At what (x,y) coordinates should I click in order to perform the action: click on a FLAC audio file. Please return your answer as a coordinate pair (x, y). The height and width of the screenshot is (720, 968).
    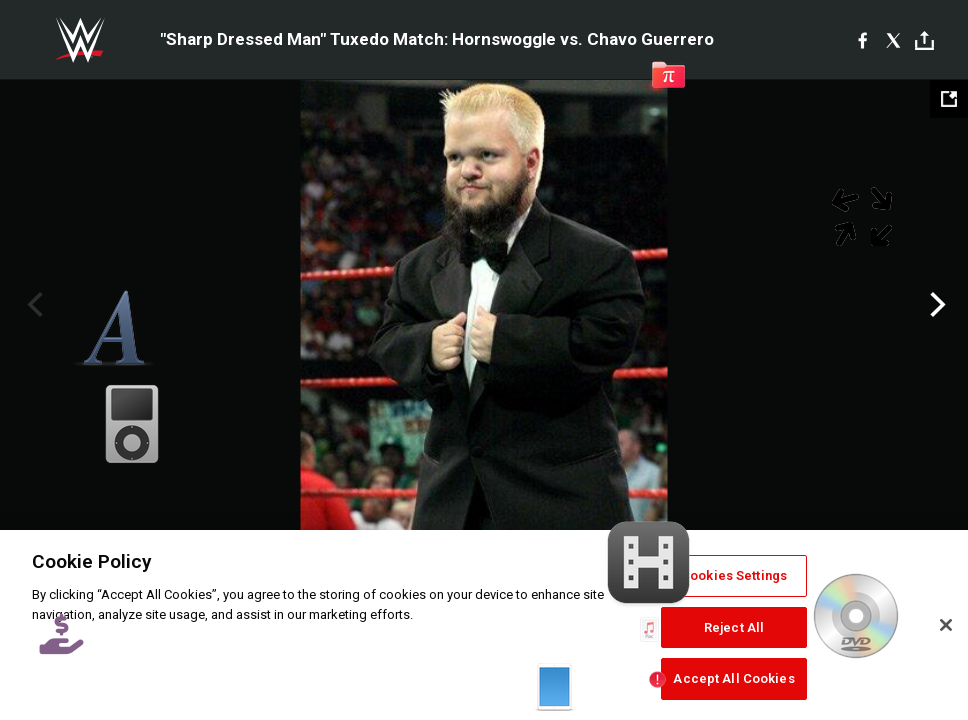
    Looking at the image, I should click on (649, 629).